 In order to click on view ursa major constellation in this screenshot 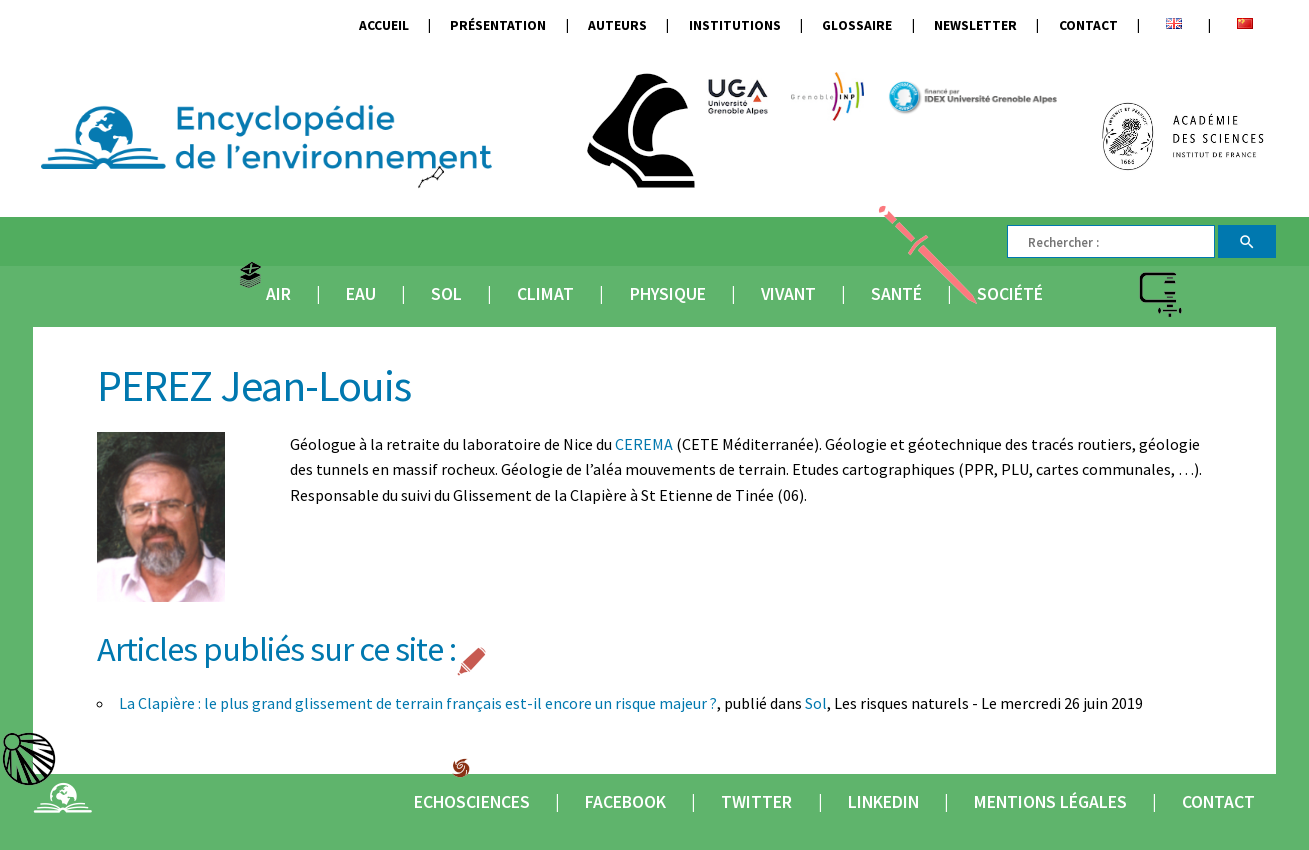, I will do `click(431, 177)`.